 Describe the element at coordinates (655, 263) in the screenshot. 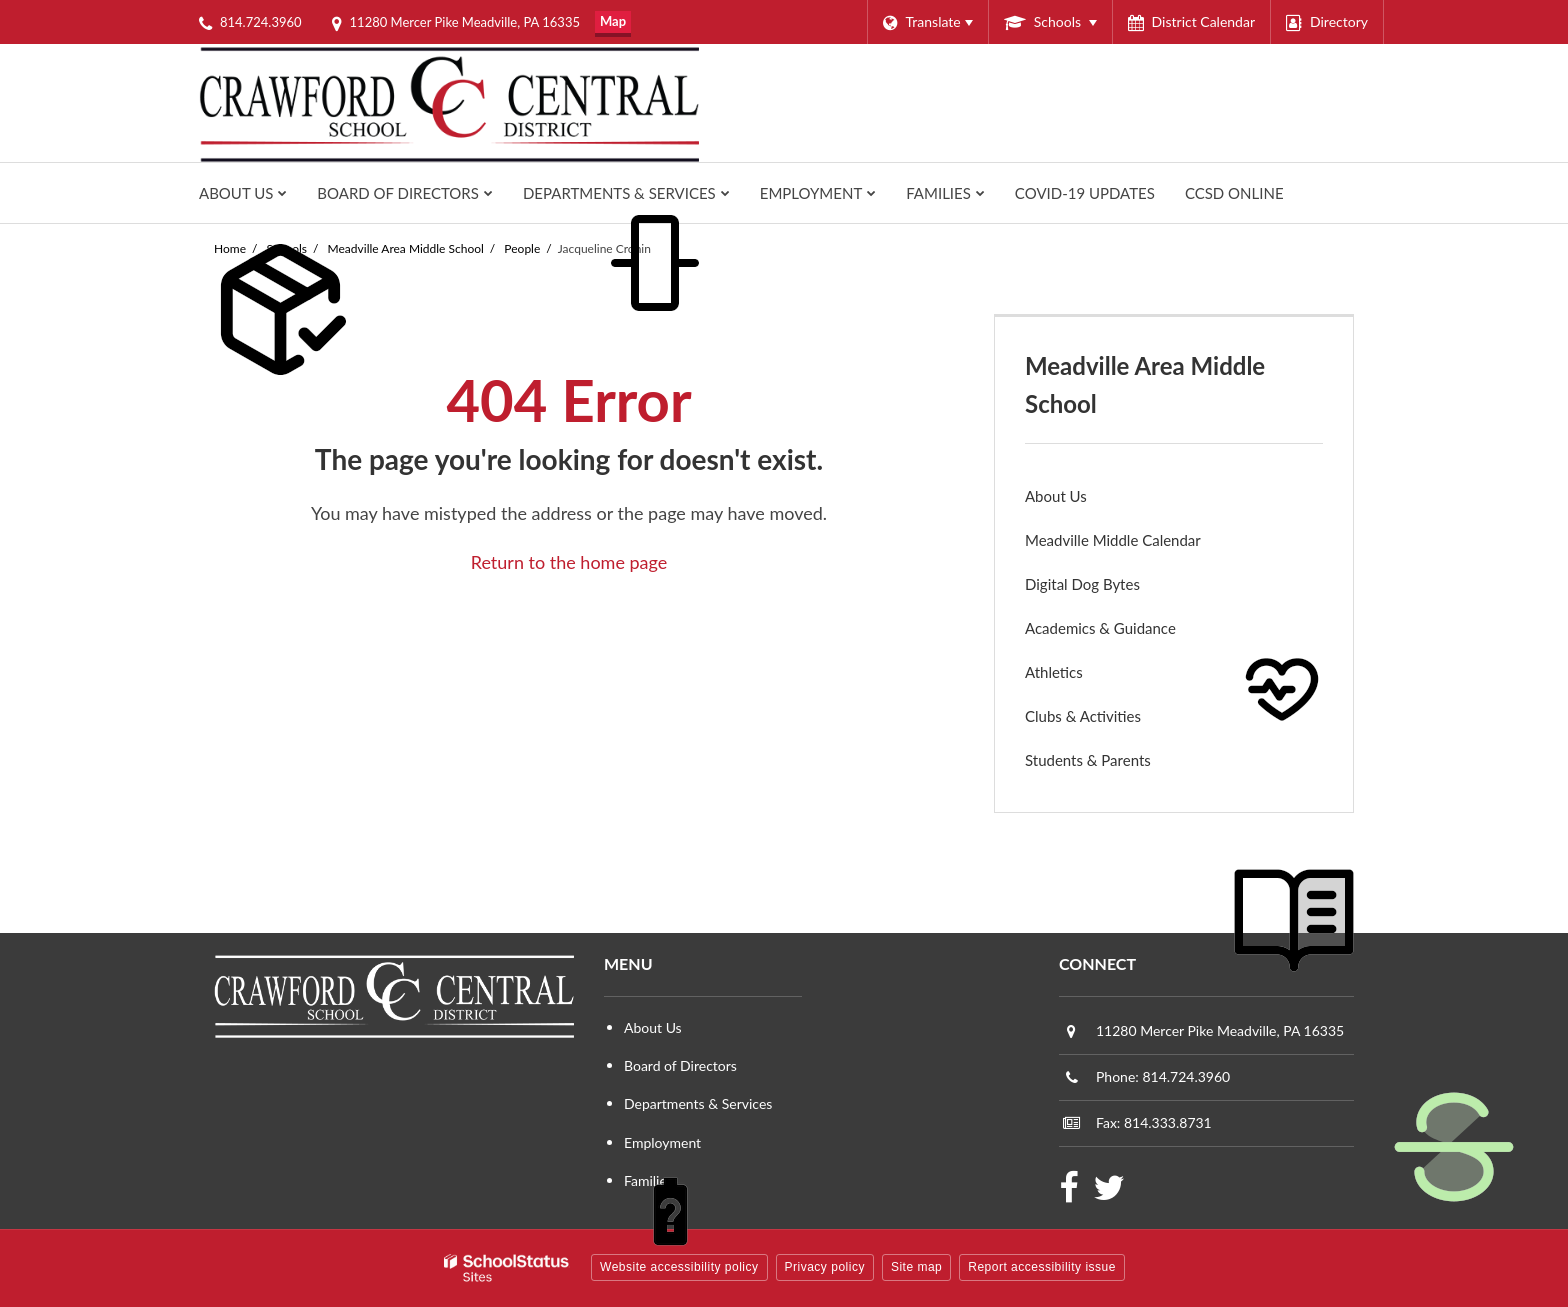

I see `align object to vertical center` at that location.